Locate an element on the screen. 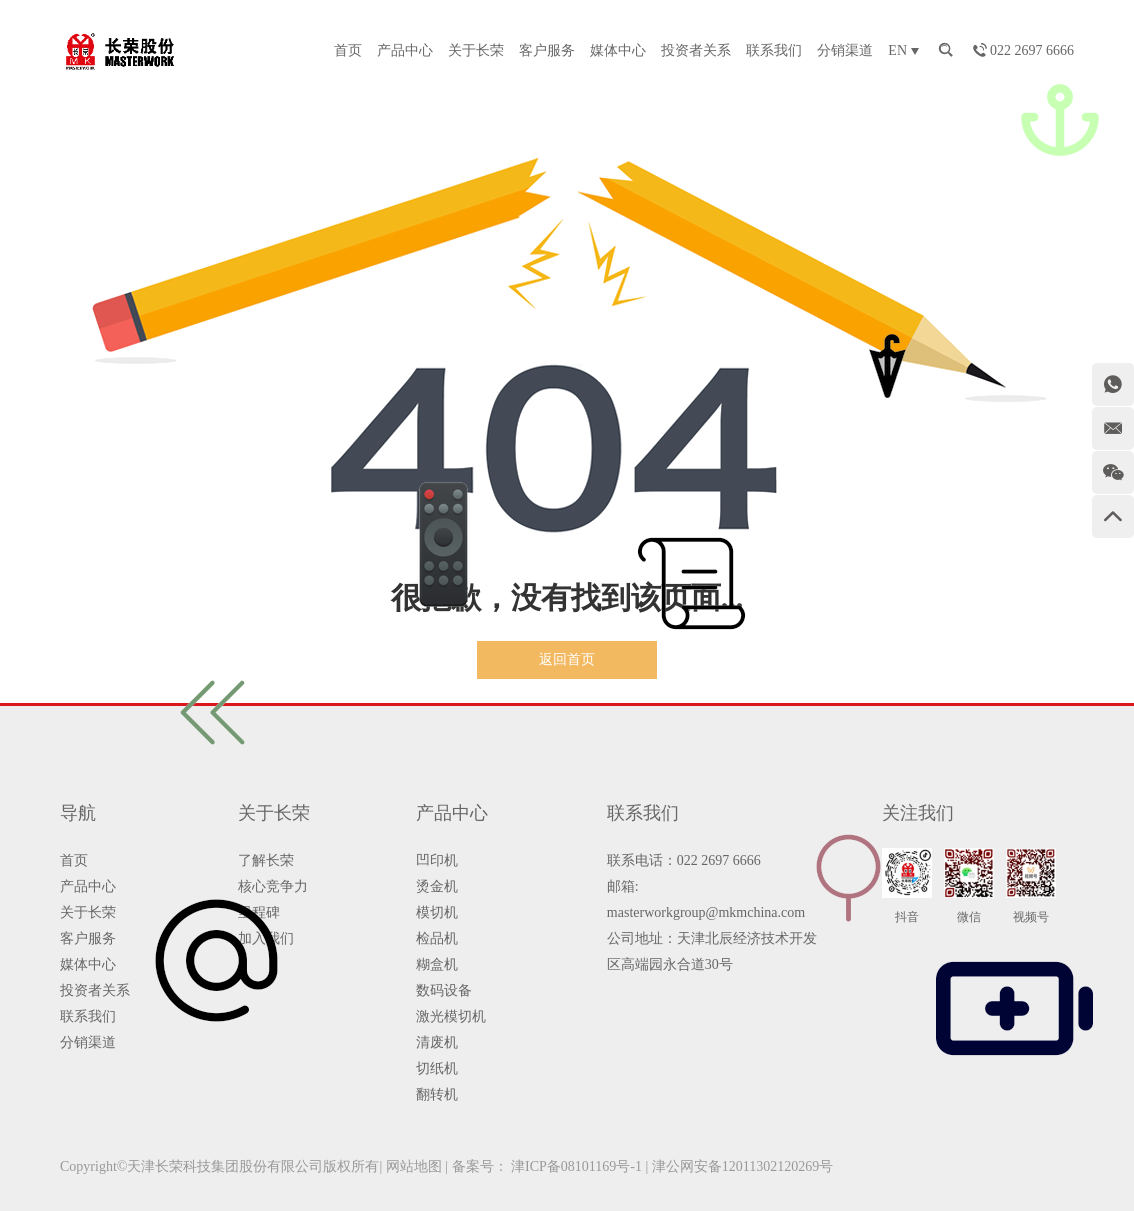 Image resolution: width=1134 pixels, height=1211 pixels. connect a tv remote as an input device is located at coordinates (443, 544).